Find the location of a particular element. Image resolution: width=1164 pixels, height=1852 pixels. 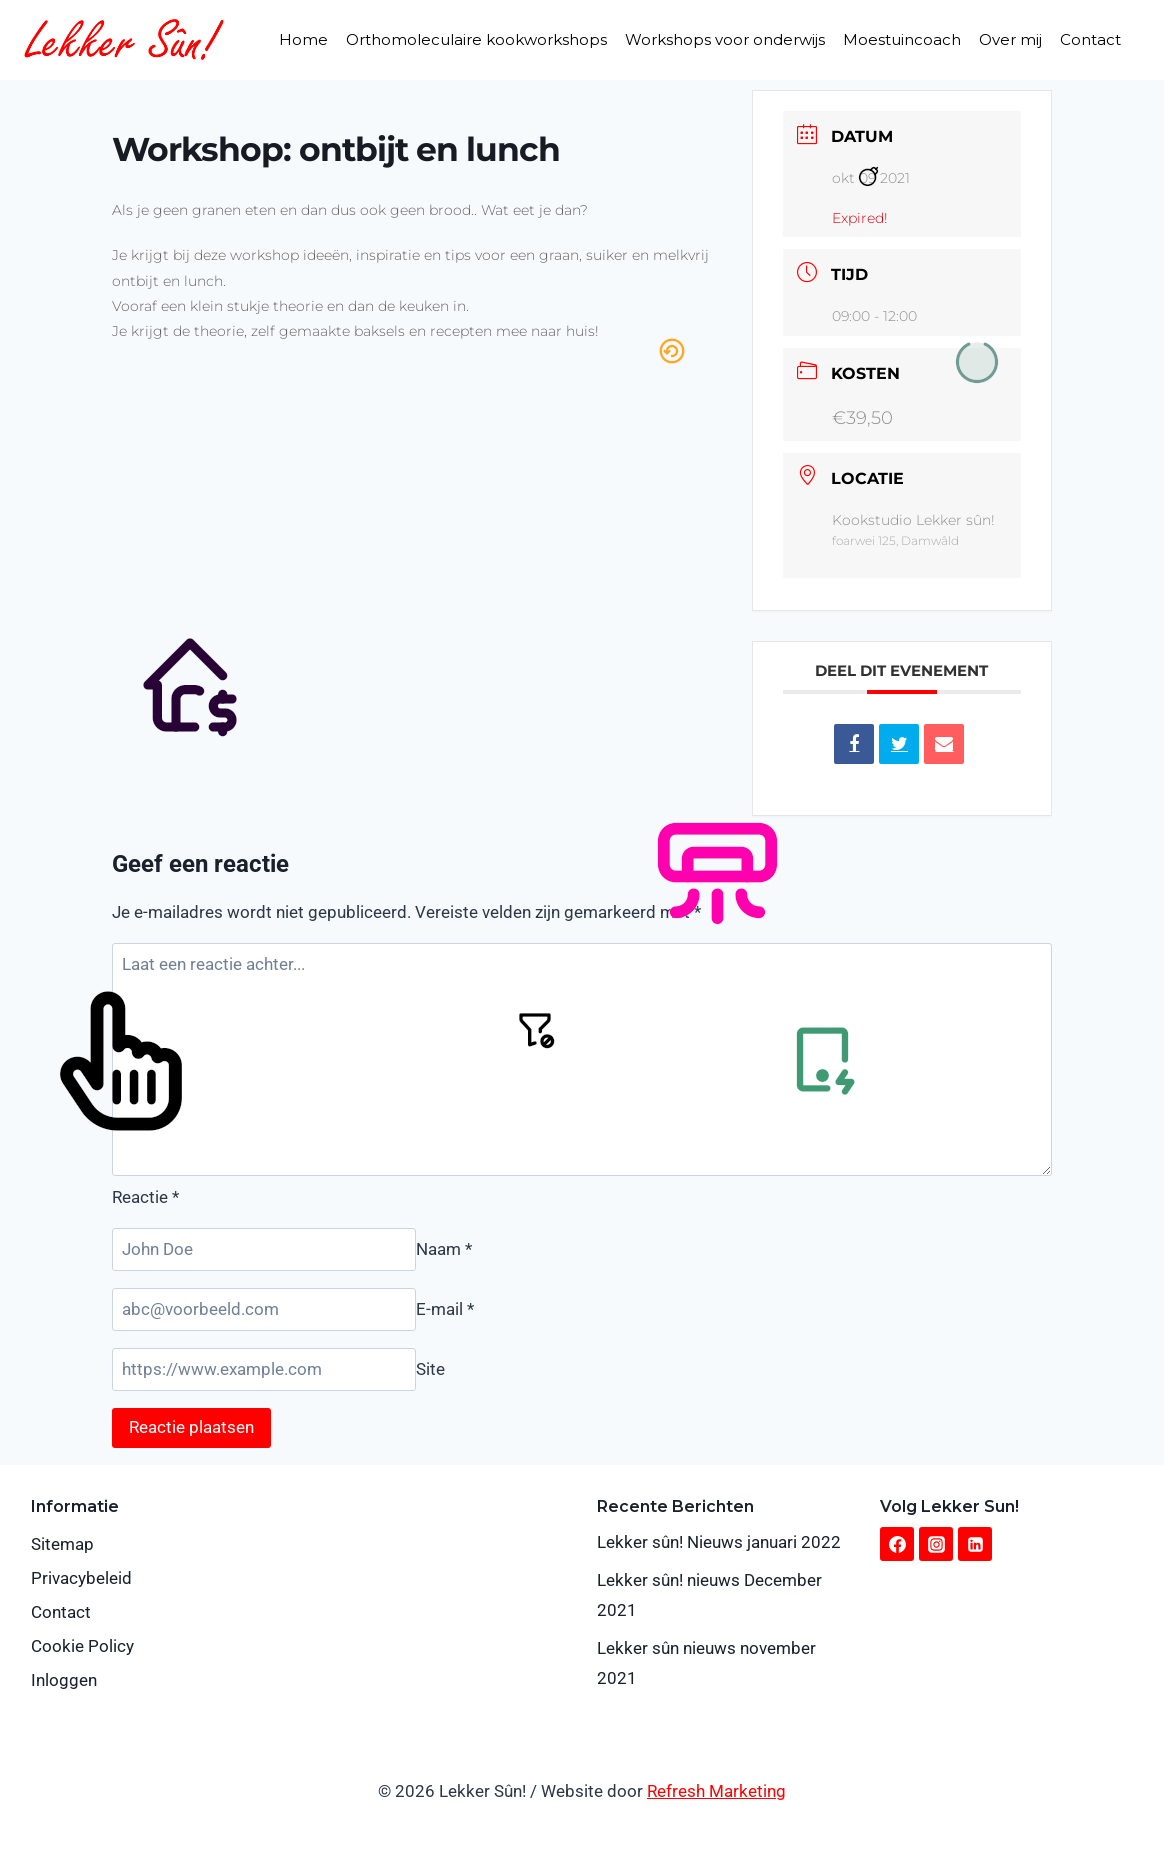

view home financing or mortgage options is located at coordinates (190, 685).